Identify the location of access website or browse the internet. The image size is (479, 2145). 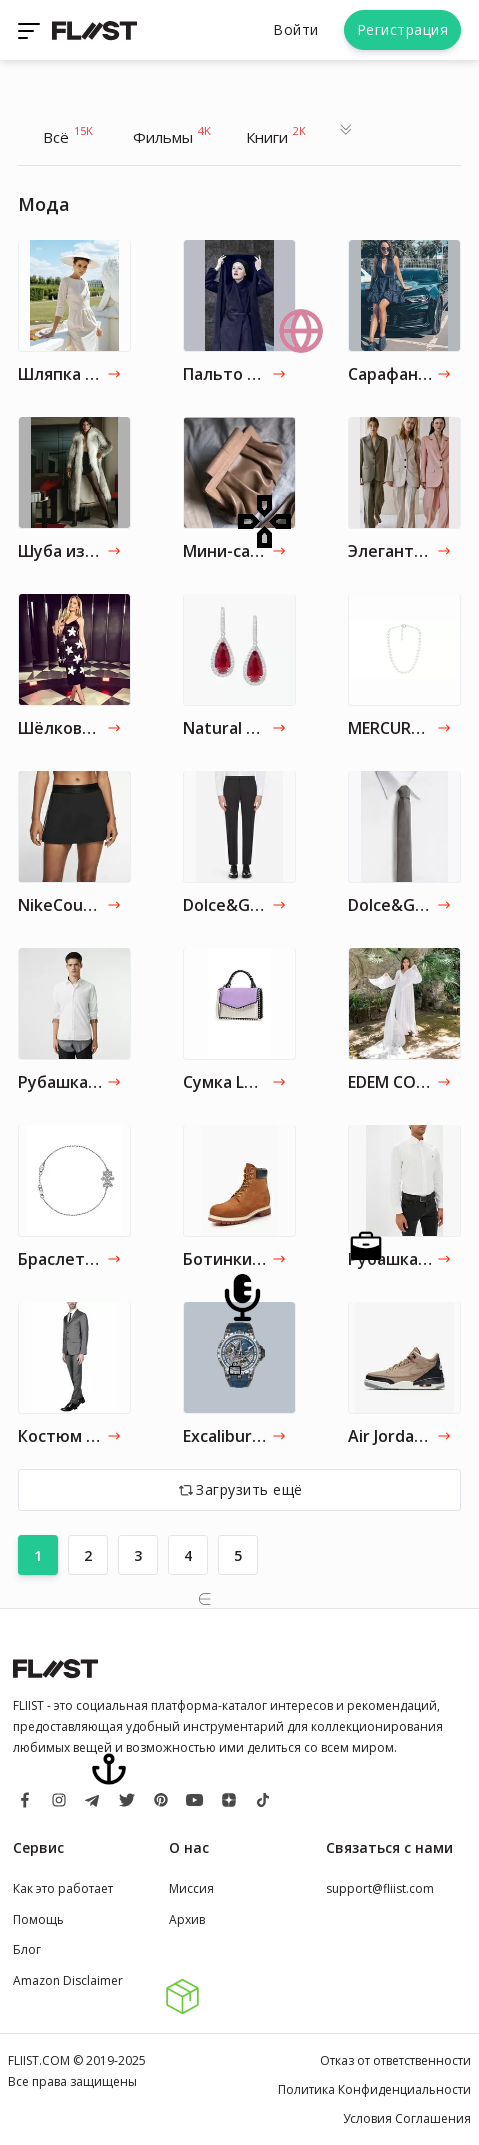
(301, 331).